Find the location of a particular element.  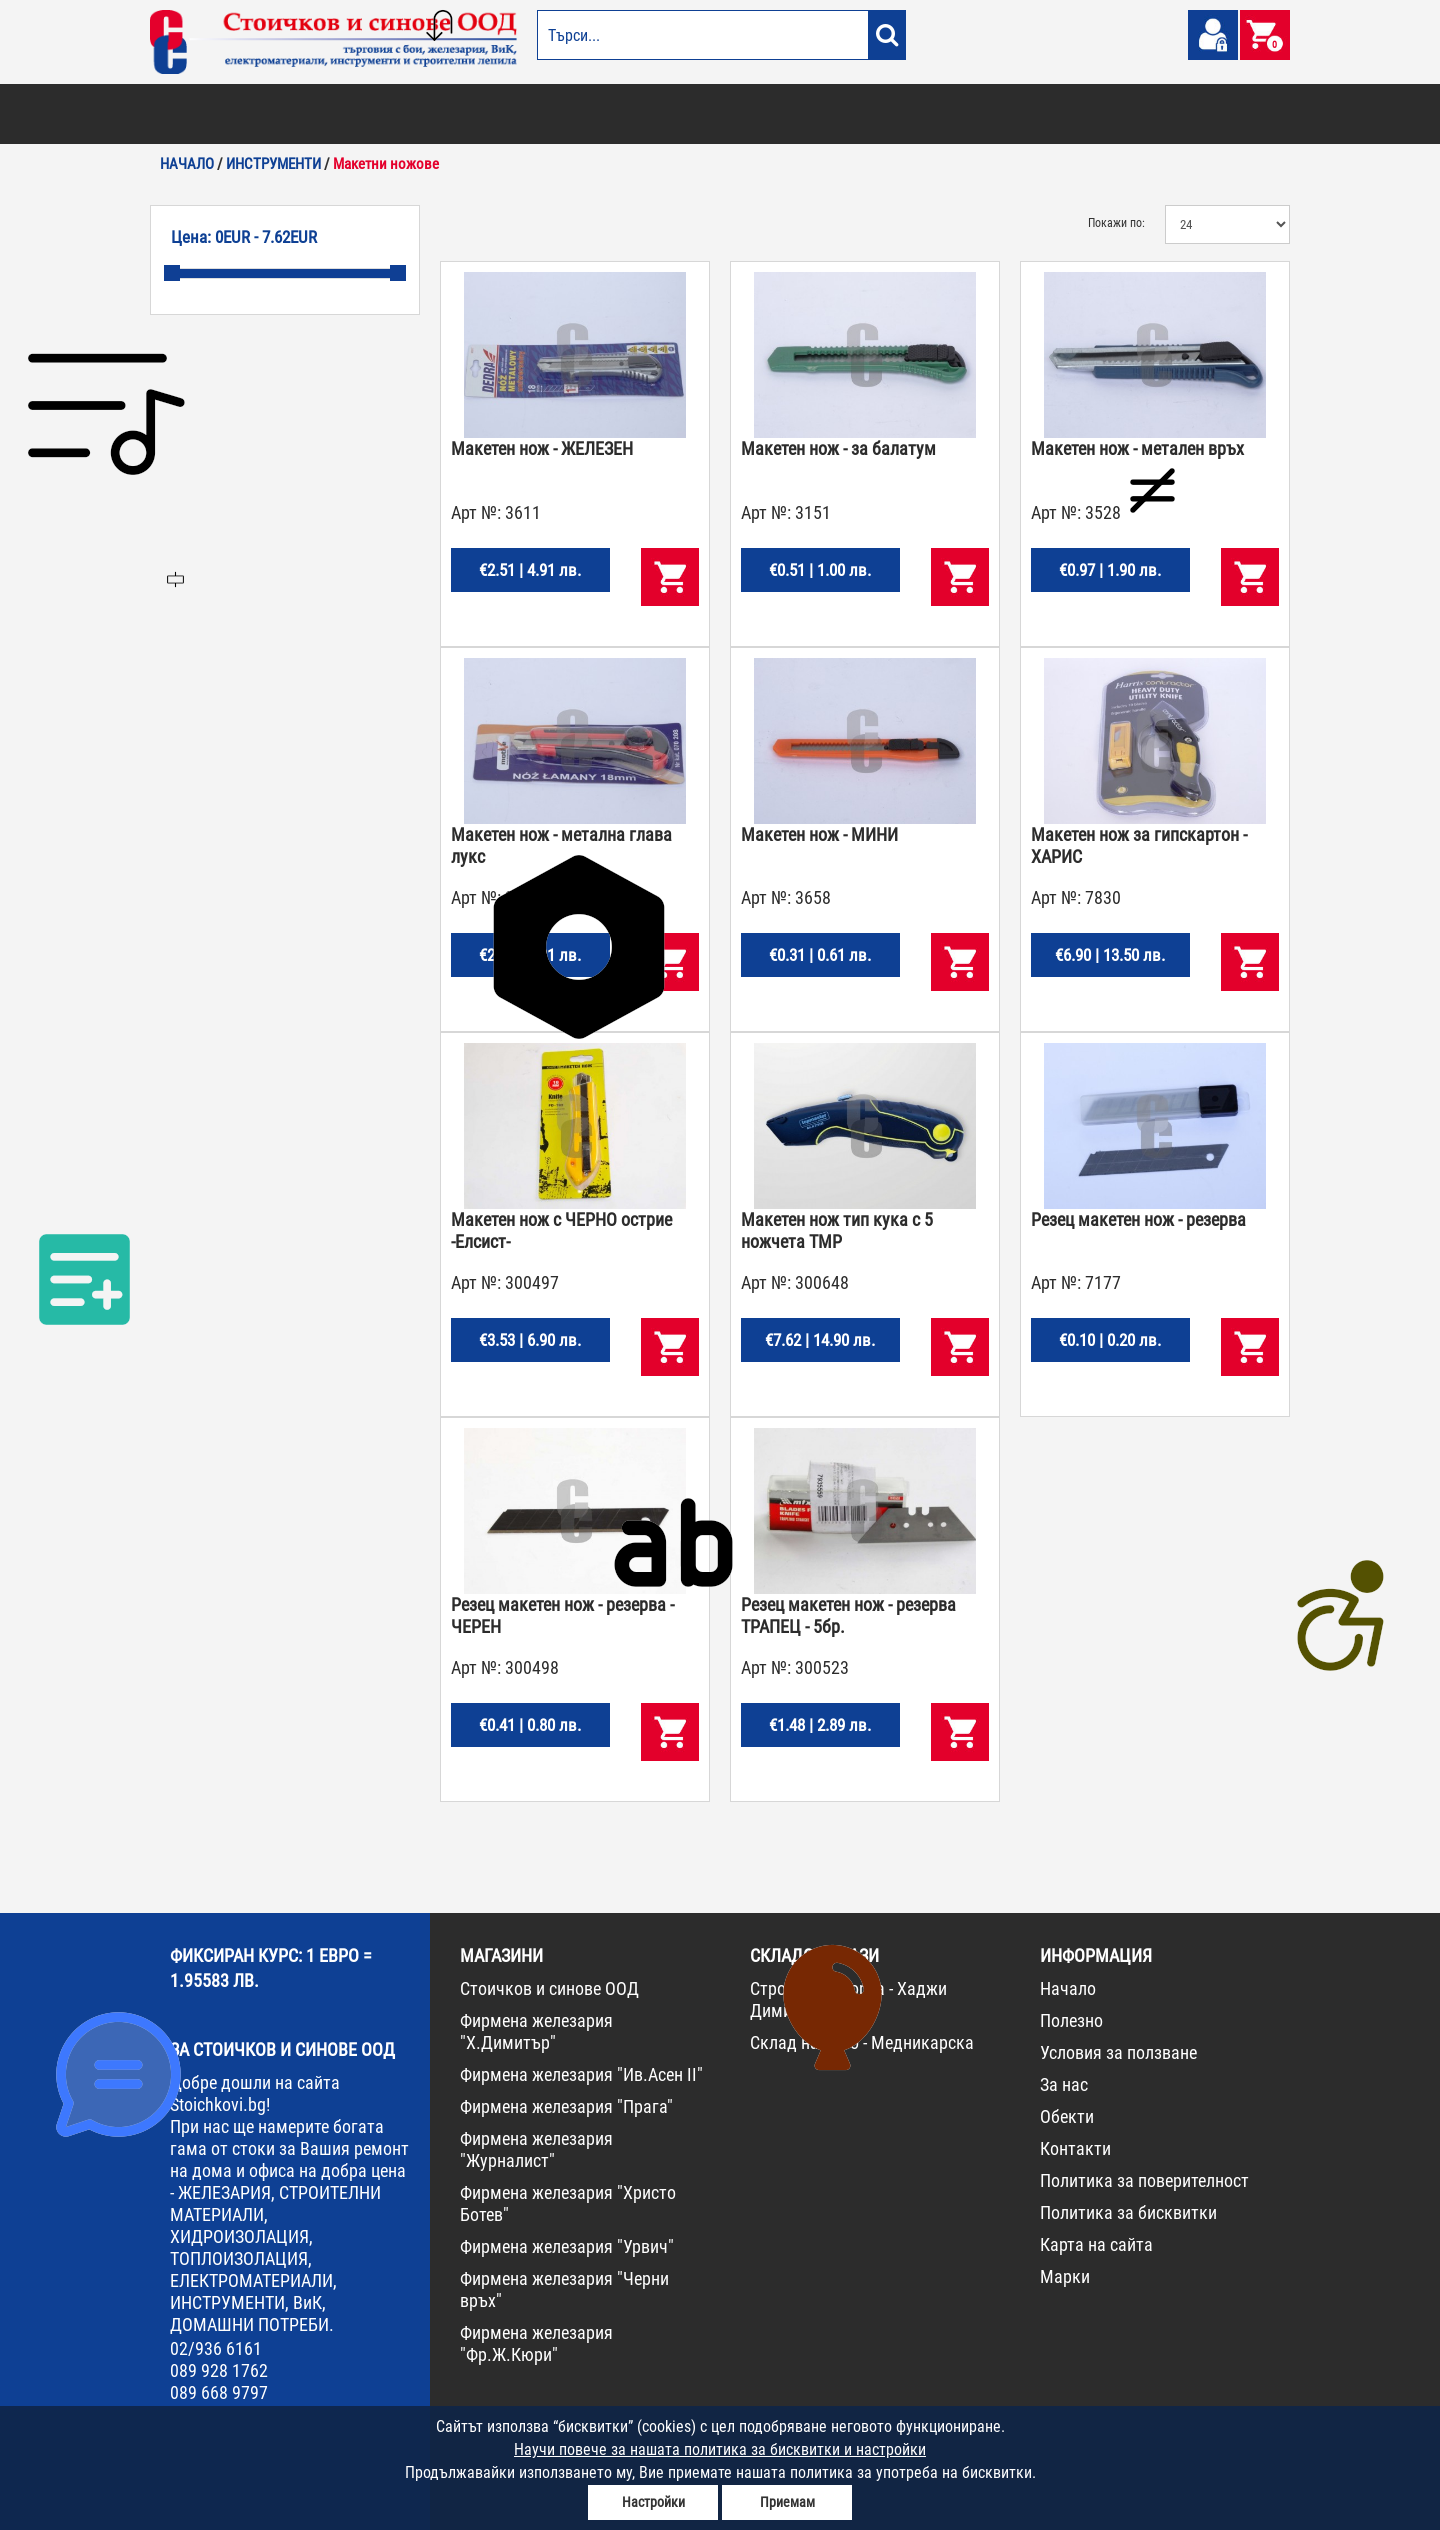

align object to horizontal center is located at coordinates (175, 579).